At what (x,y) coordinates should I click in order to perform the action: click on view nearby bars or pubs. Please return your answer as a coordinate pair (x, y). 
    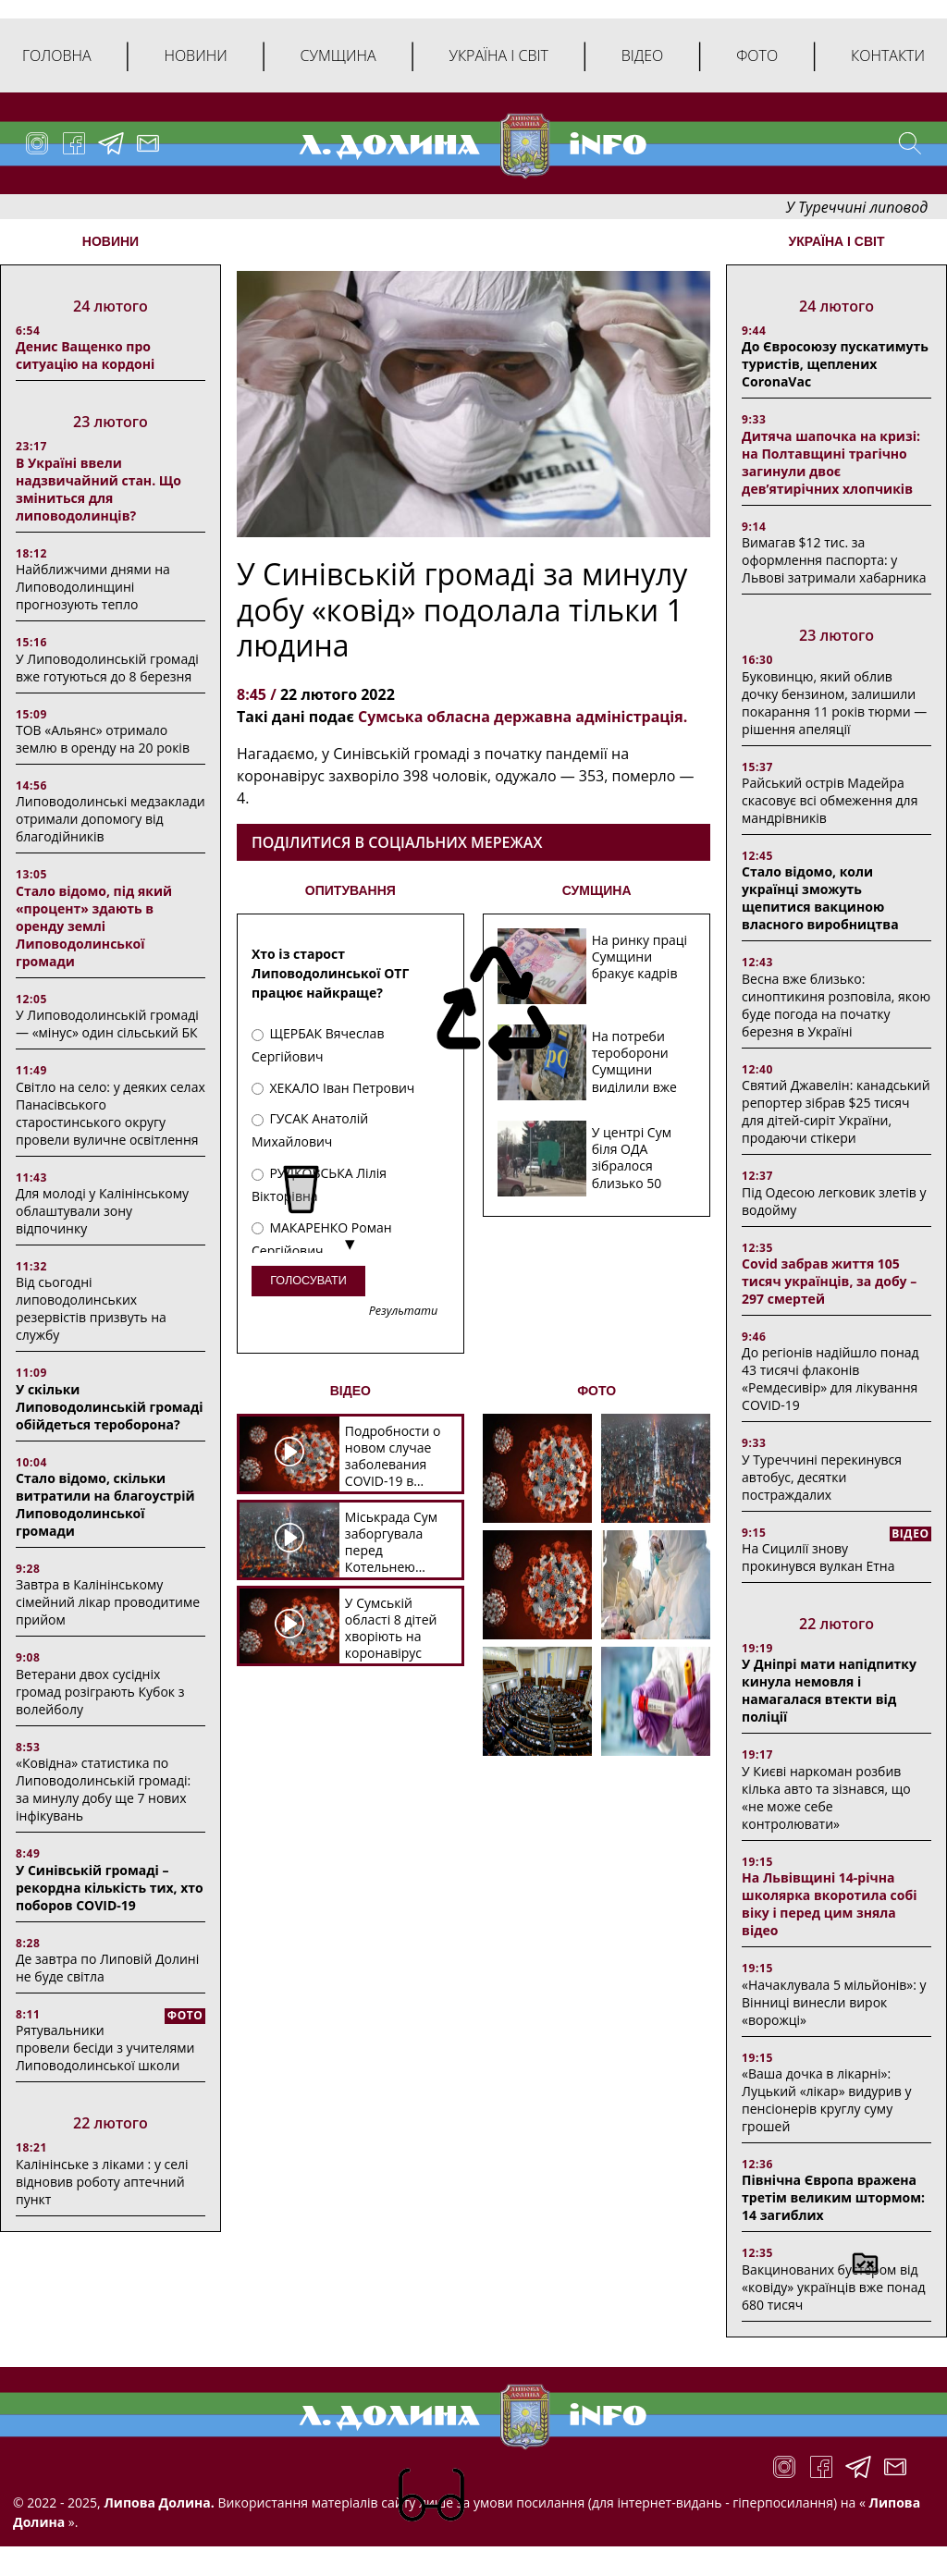
    Looking at the image, I should click on (301, 1188).